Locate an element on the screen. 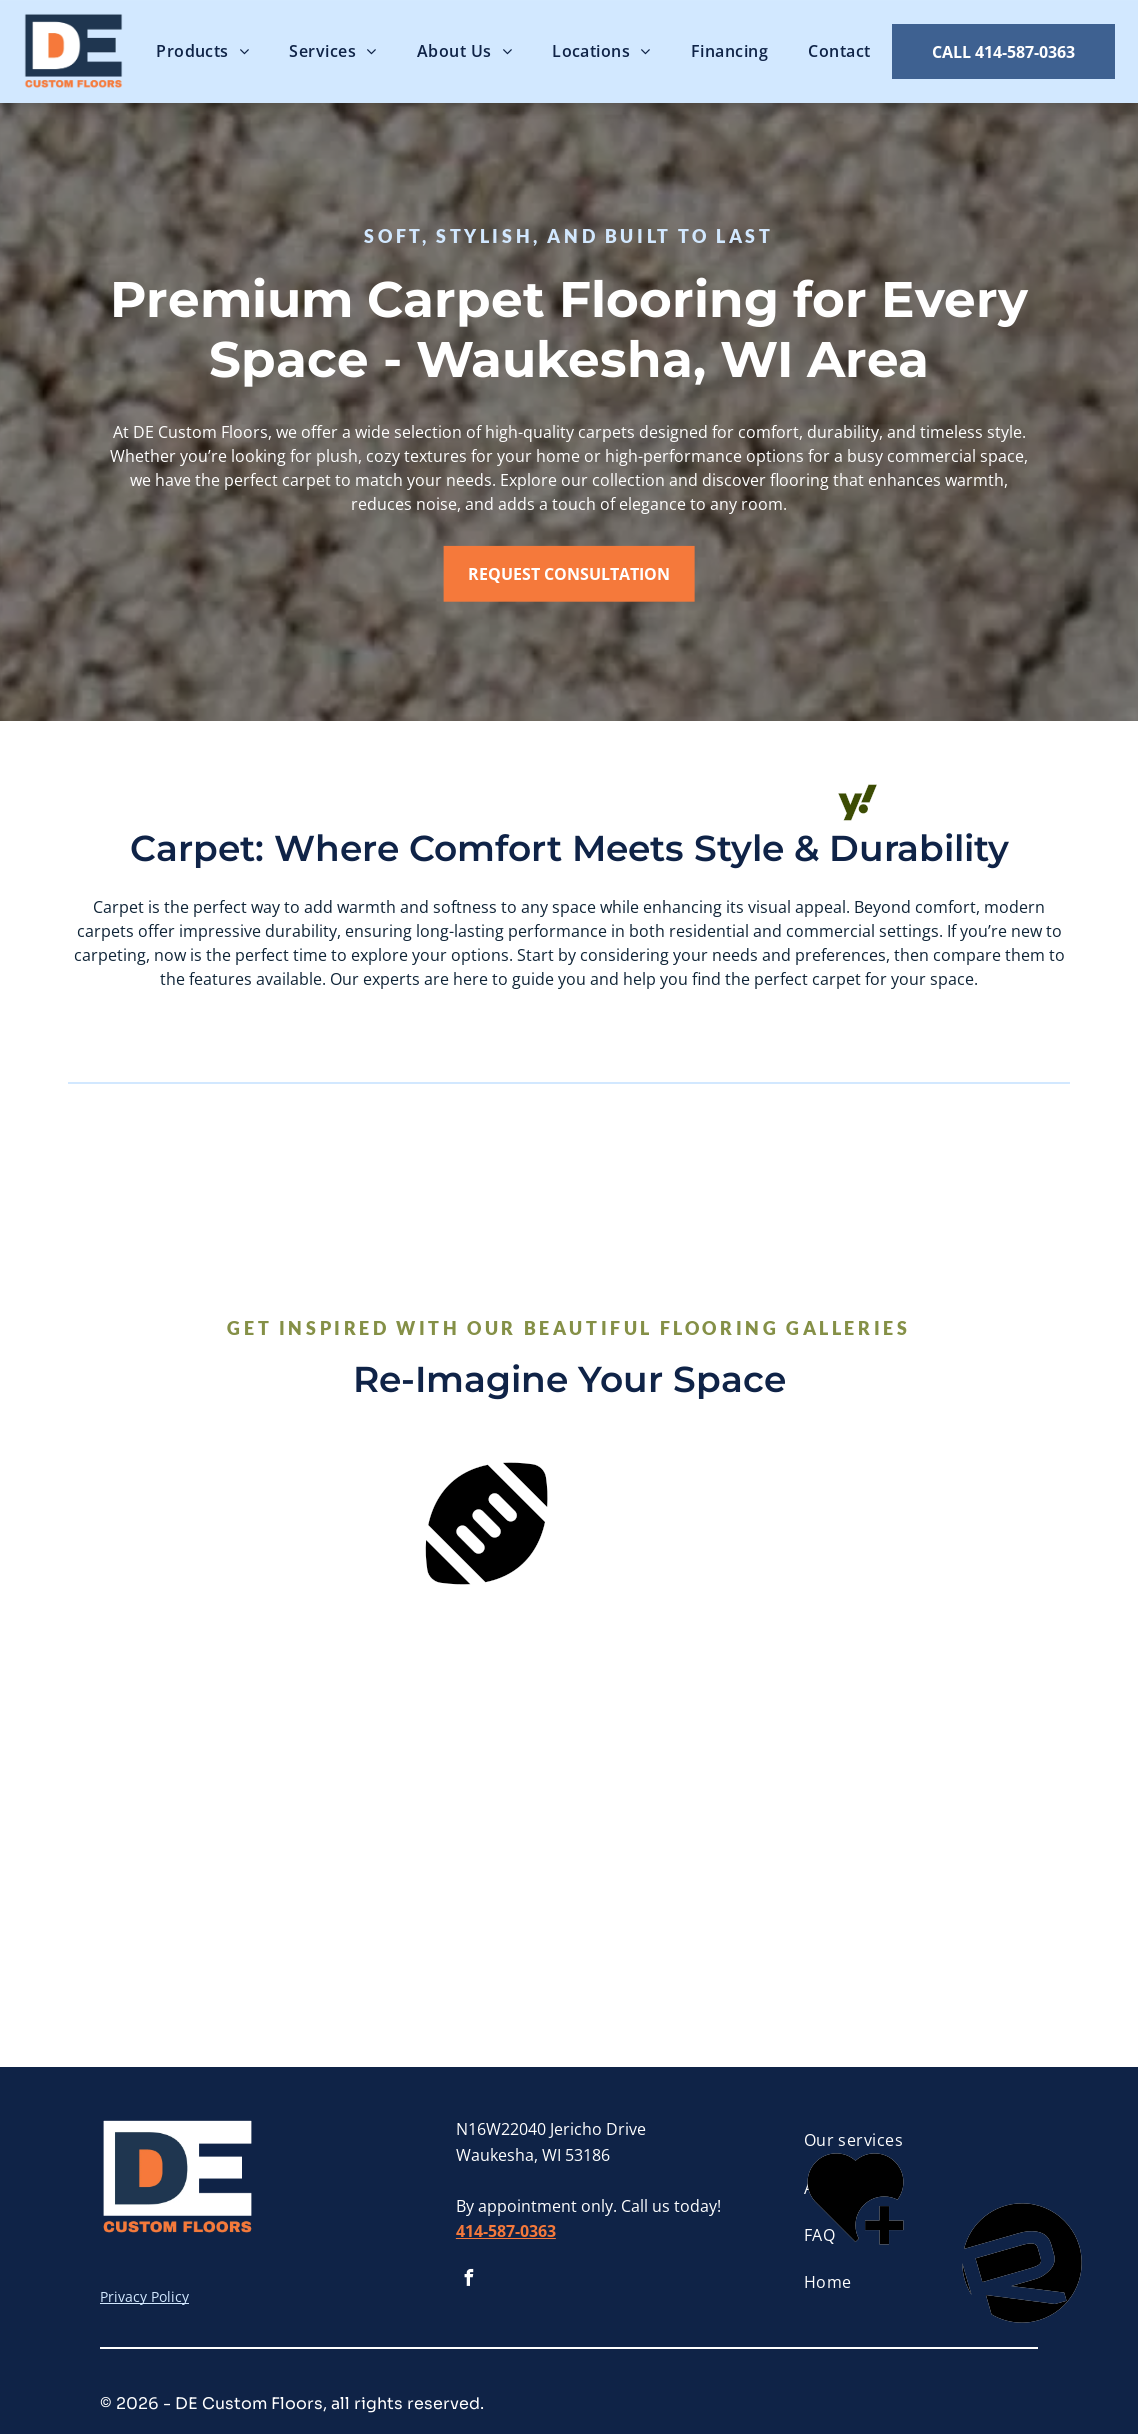  open yahoo app or website is located at coordinates (857, 802).